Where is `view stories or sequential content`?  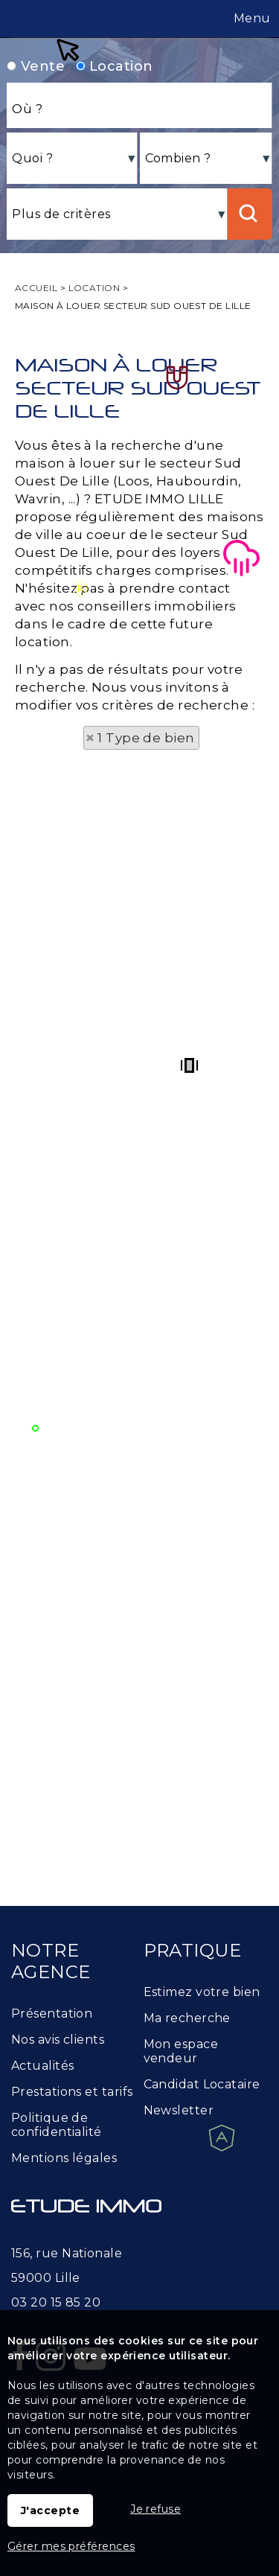
view stories or sequential content is located at coordinates (189, 1065).